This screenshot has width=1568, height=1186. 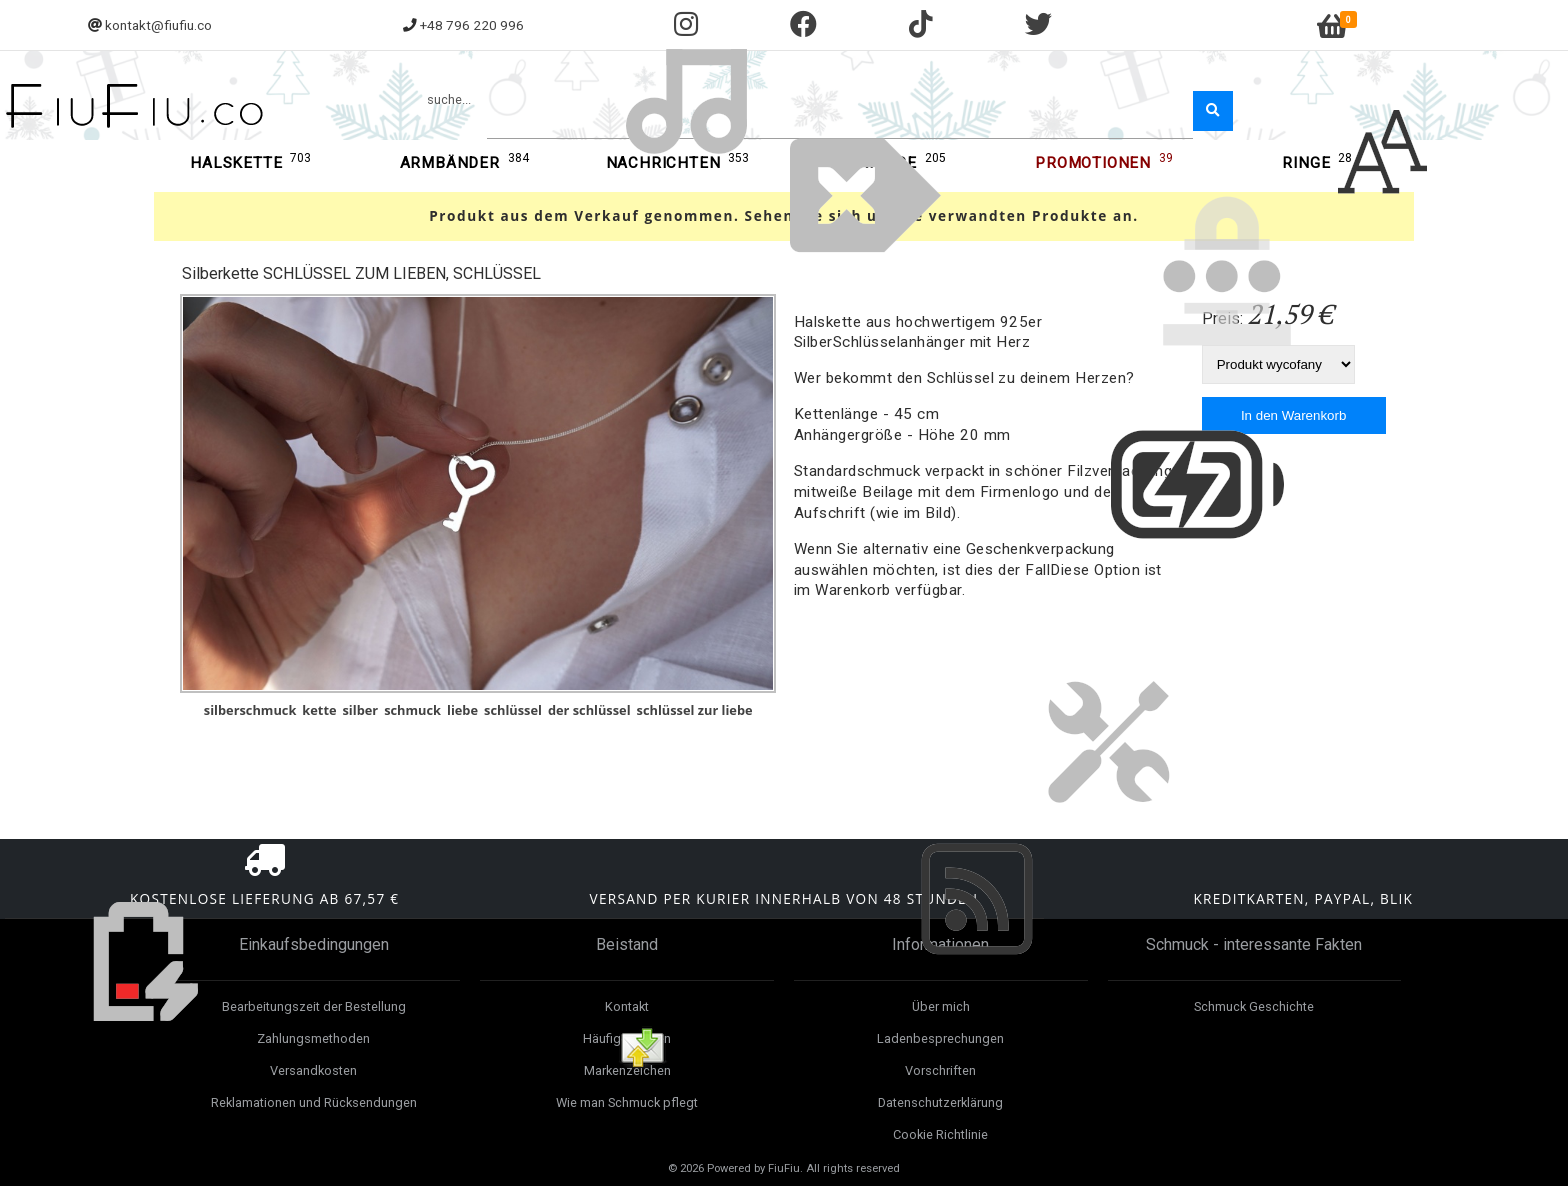 I want to click on clear text input field (right-to-left layout), so click(x=865, y=195).